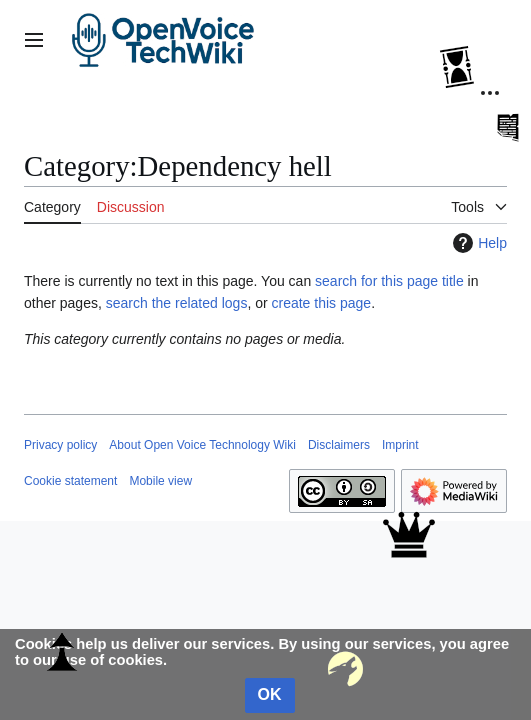 This screenshot has height=720, width=531. Describe the element at coordinates (456, 67) in the screenshot. I see `timer has expired or run out` at that location.